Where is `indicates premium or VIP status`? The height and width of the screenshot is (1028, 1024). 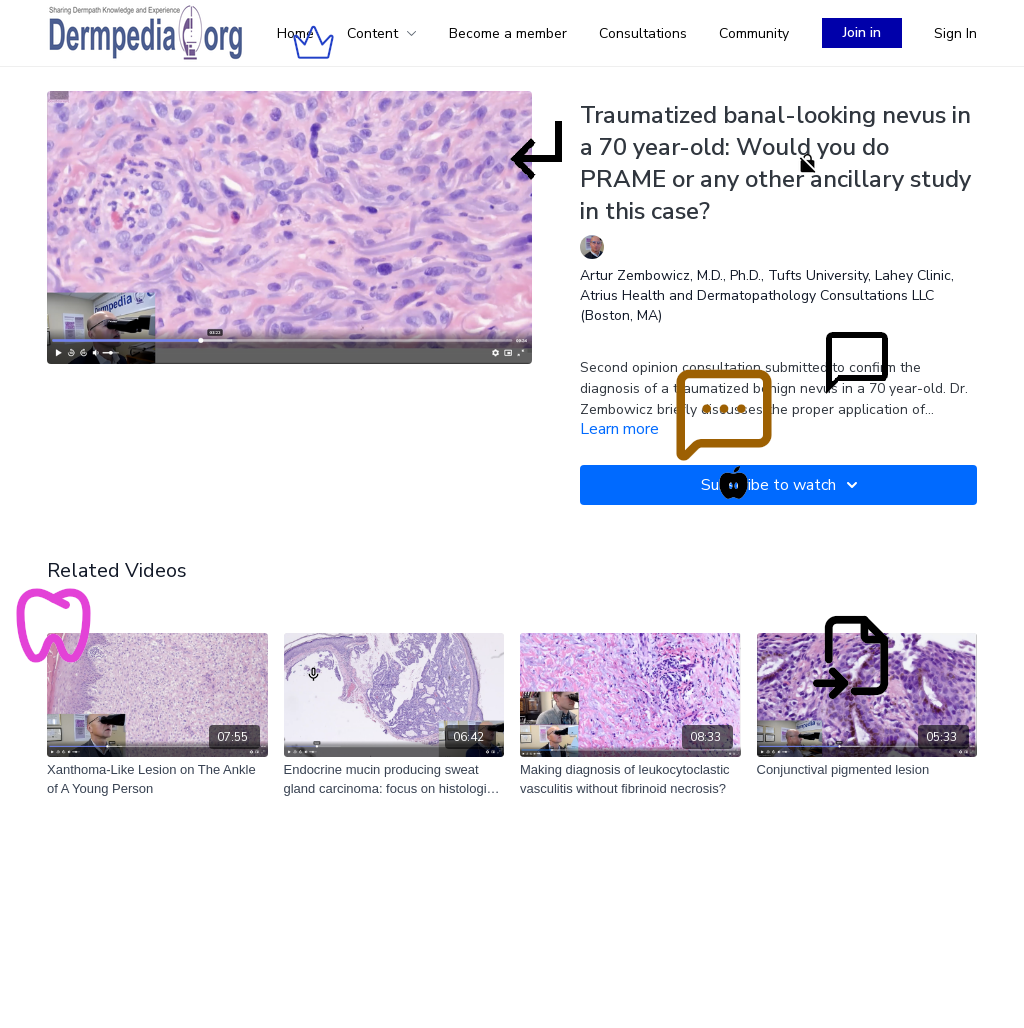
indicates premium or VIP status is located at coordinates (313, 44).